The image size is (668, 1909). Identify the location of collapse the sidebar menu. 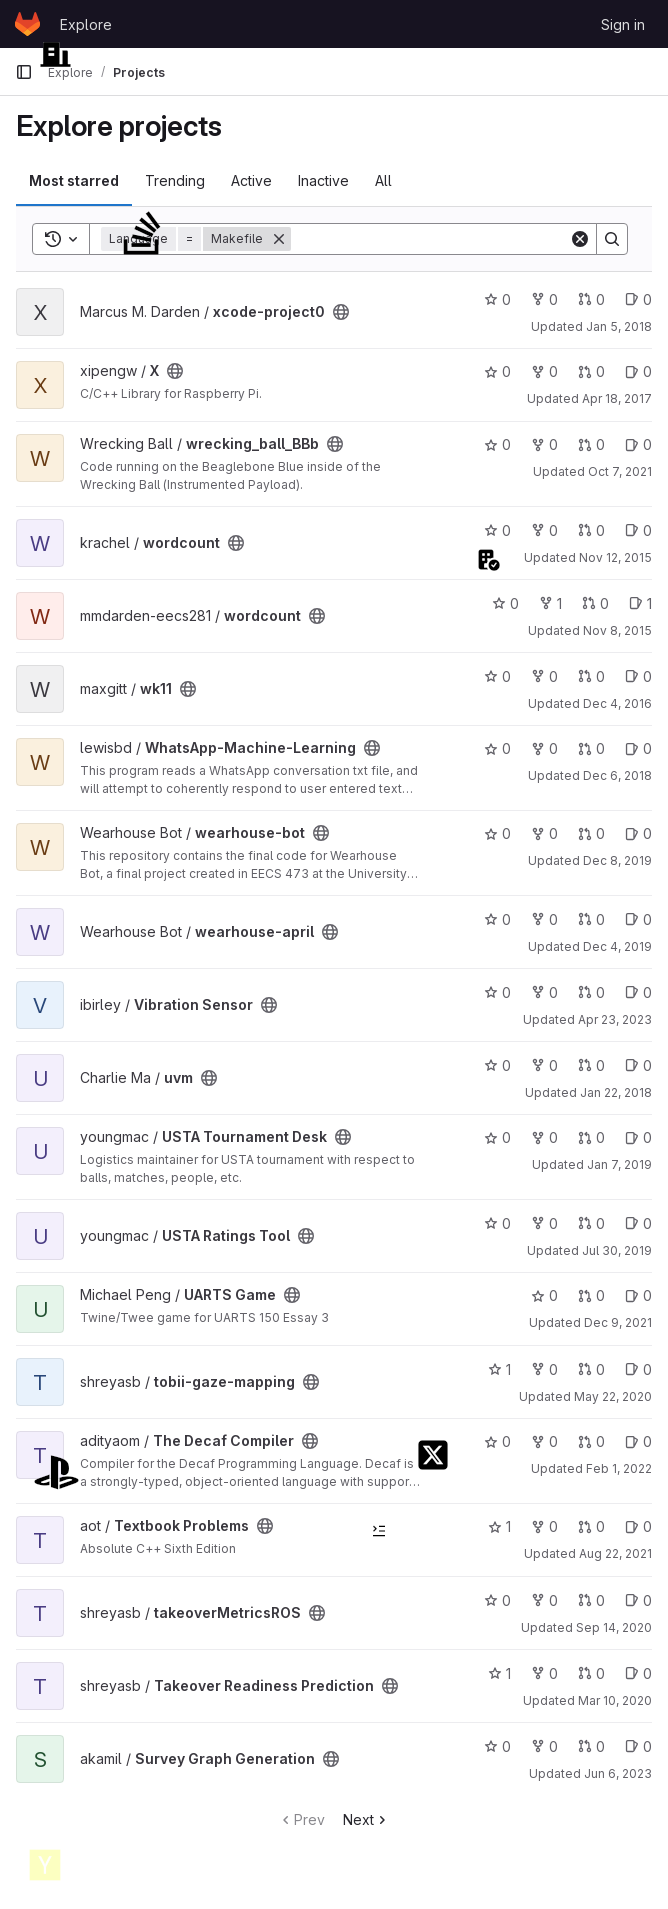
(379, 1531).